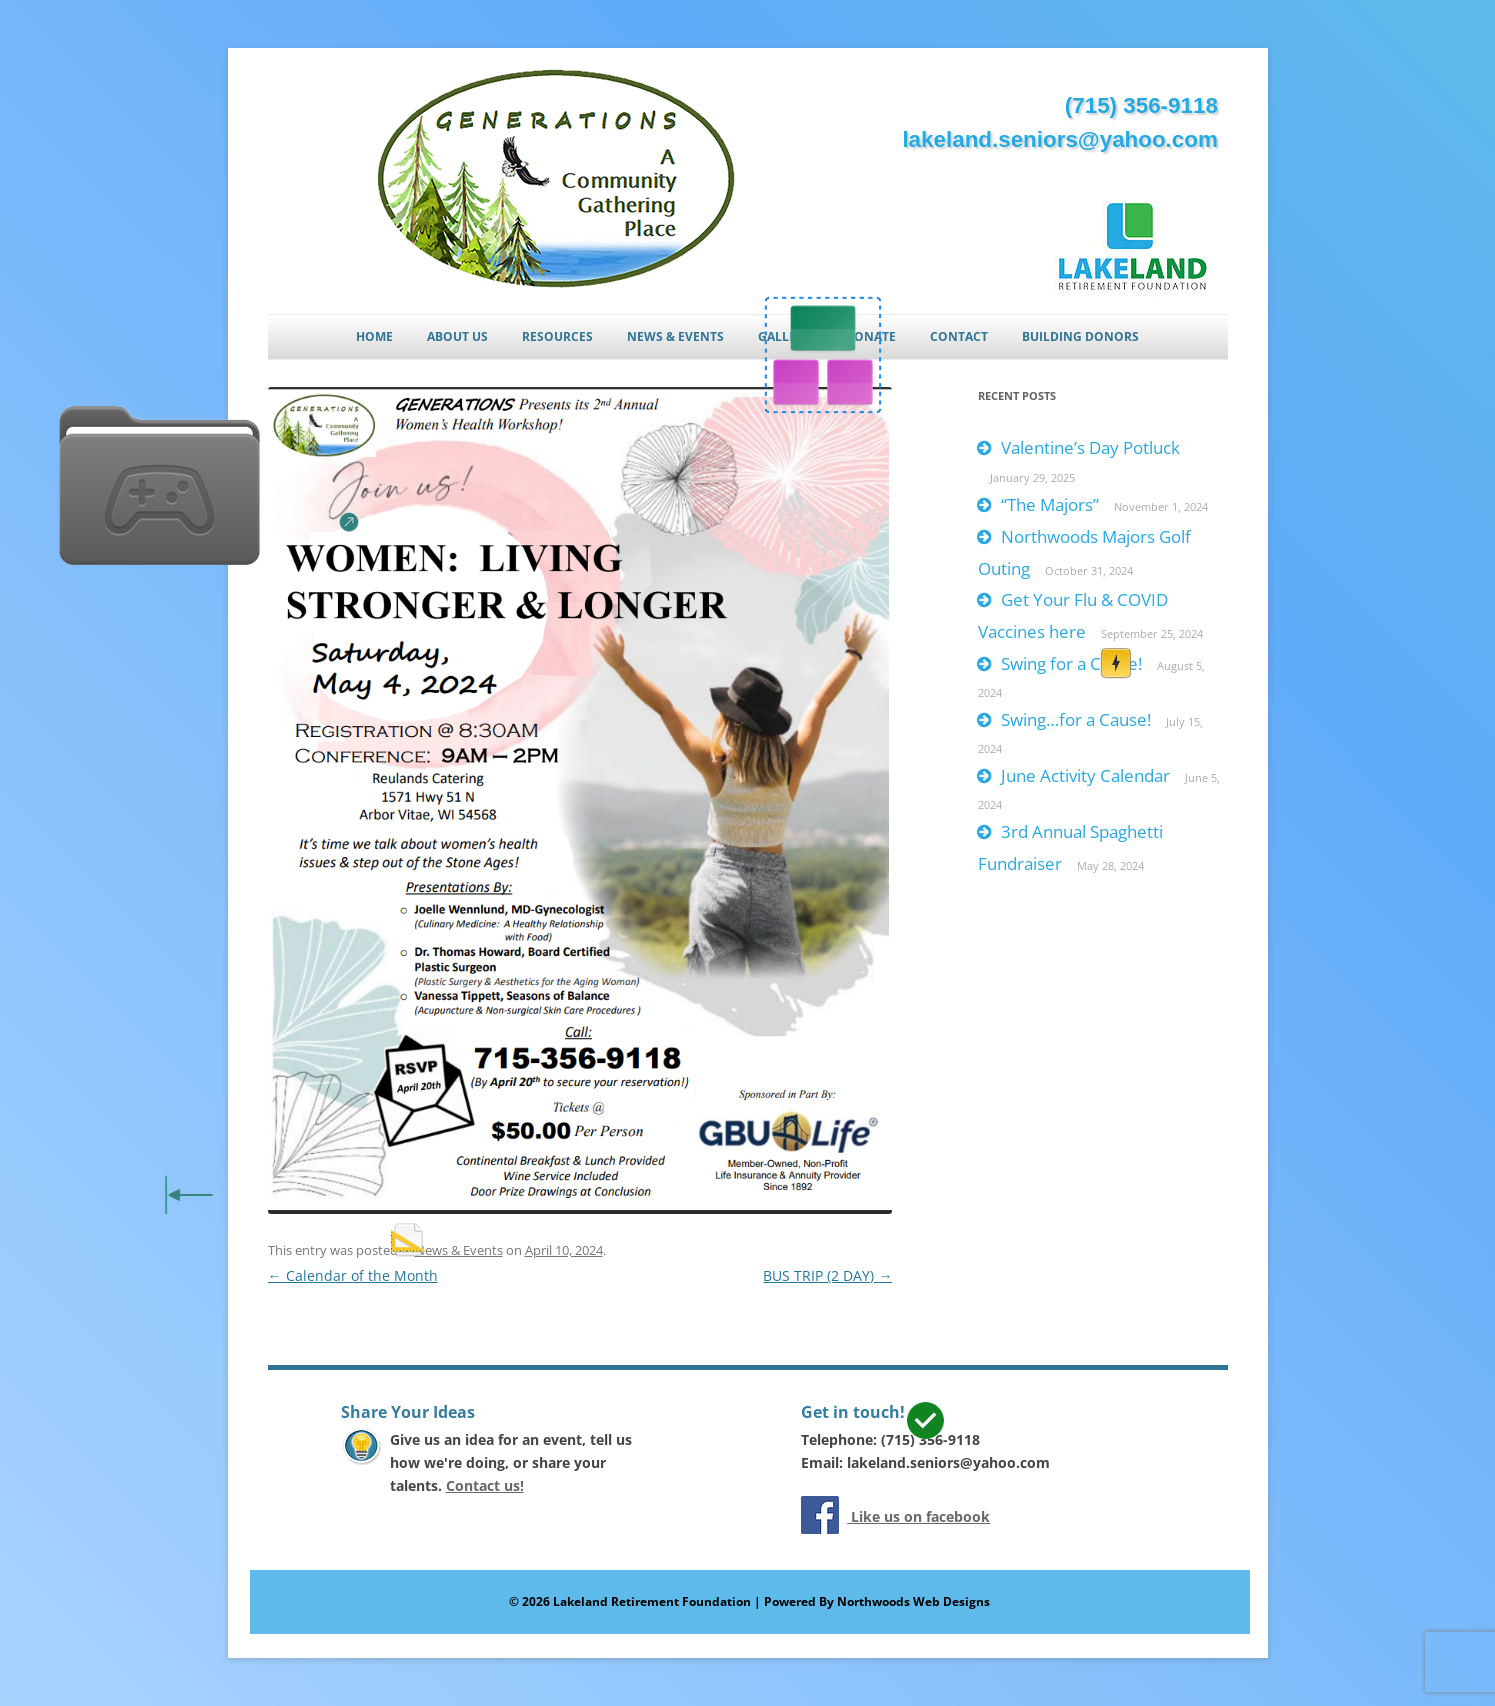  I want to click on indicates a selected or checked item, so click(925, 1420).